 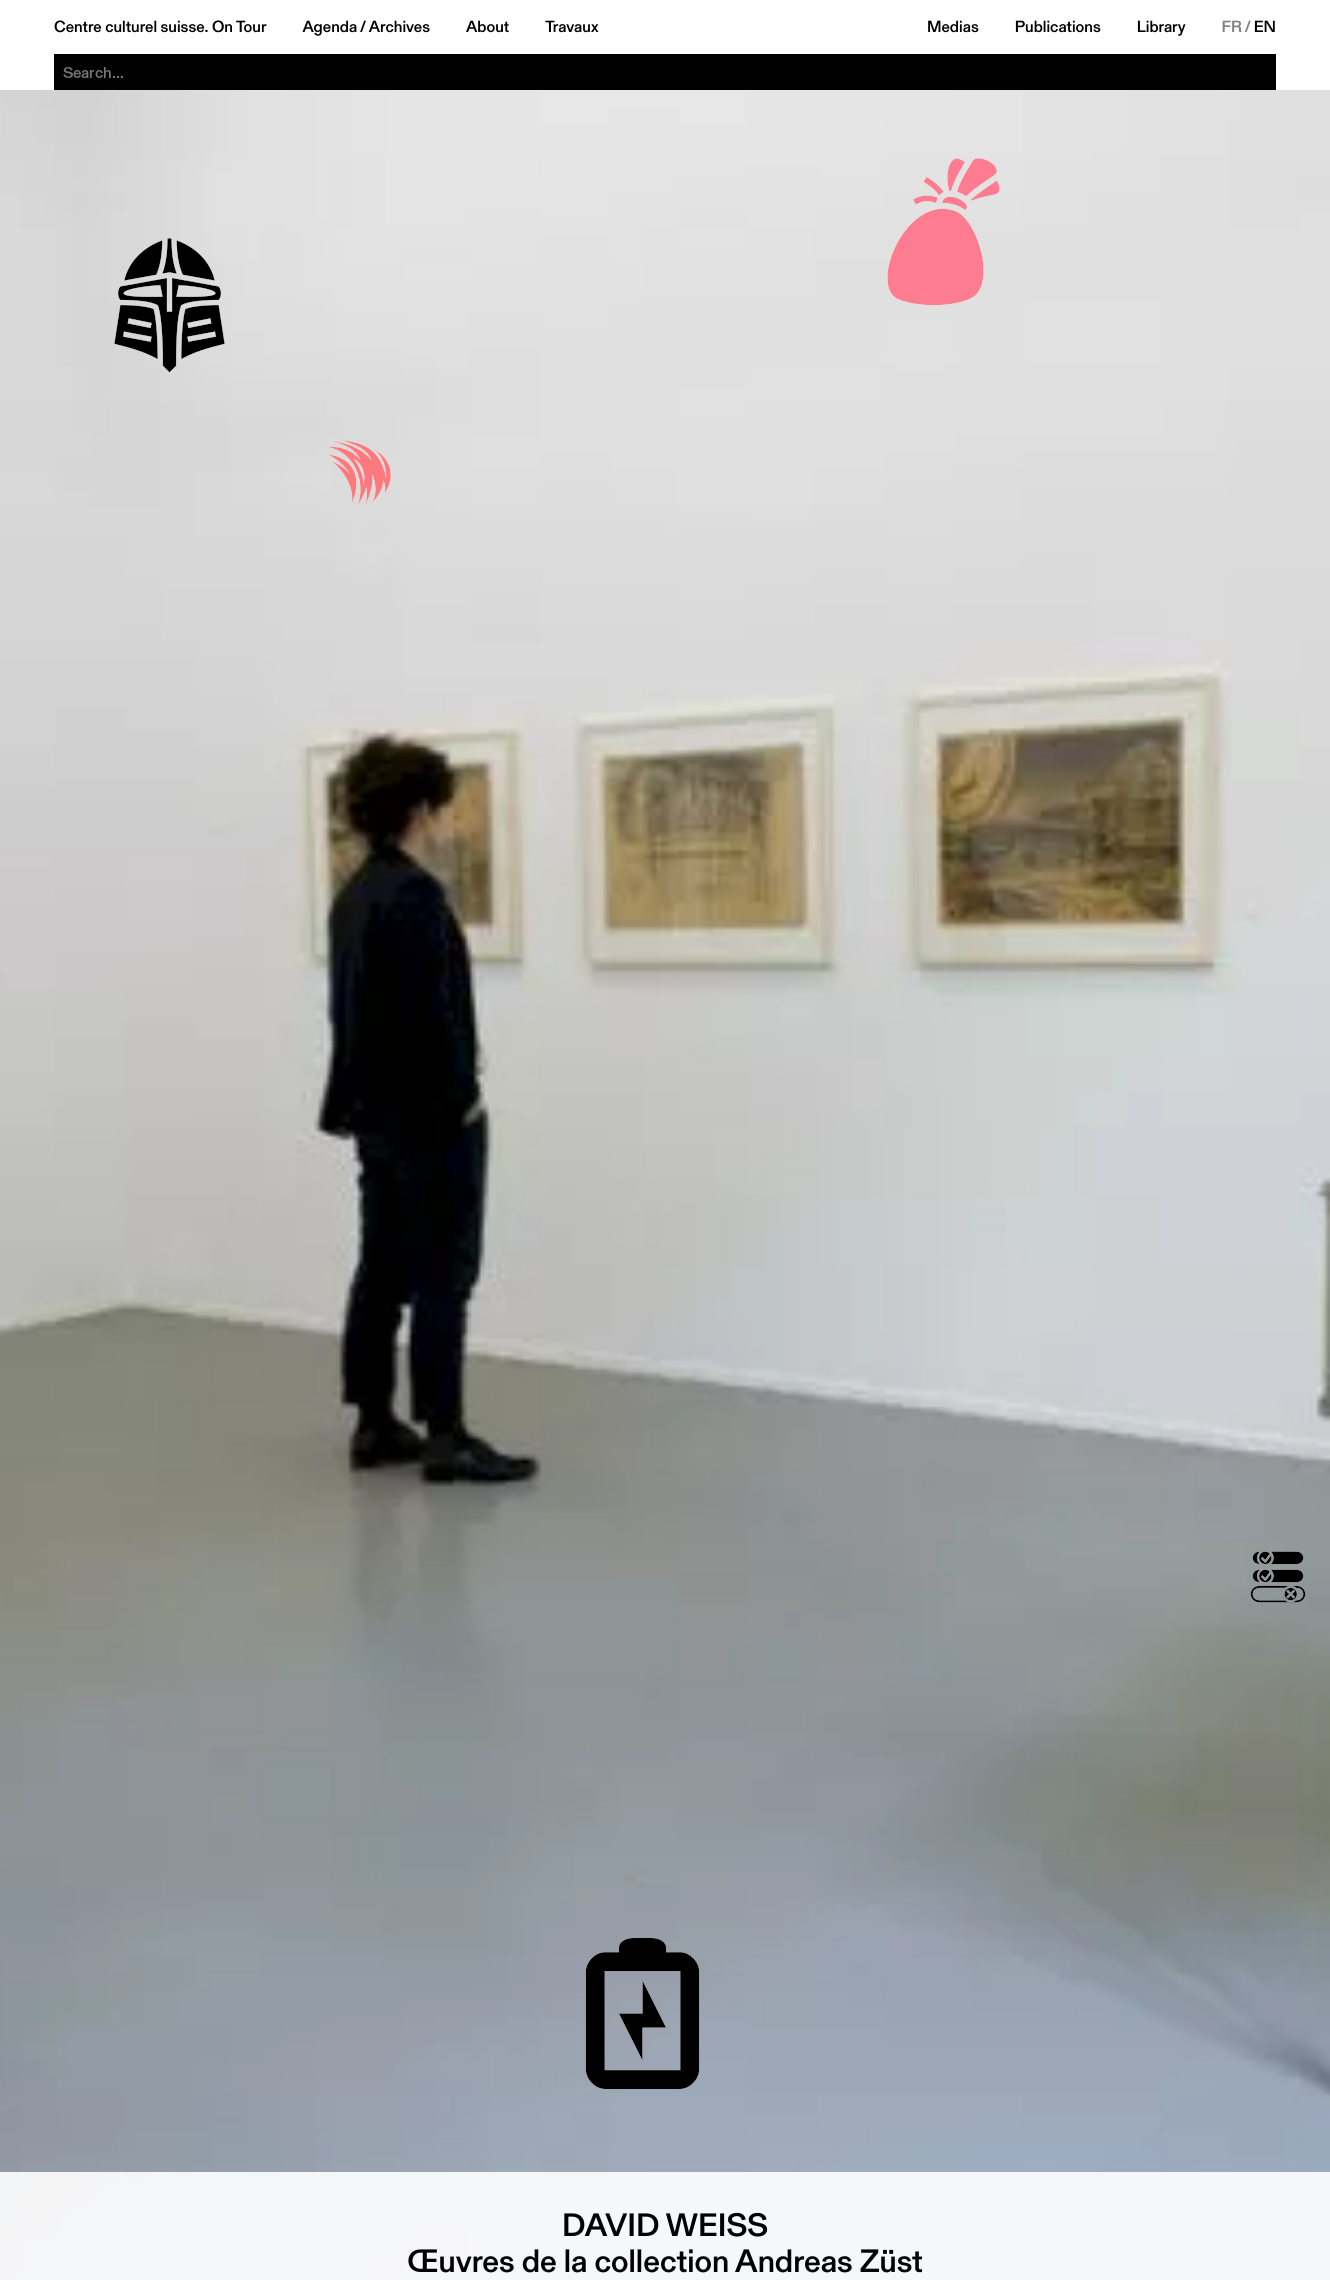 I want to click on select knight or warrior class, so click(x=169, y=302).